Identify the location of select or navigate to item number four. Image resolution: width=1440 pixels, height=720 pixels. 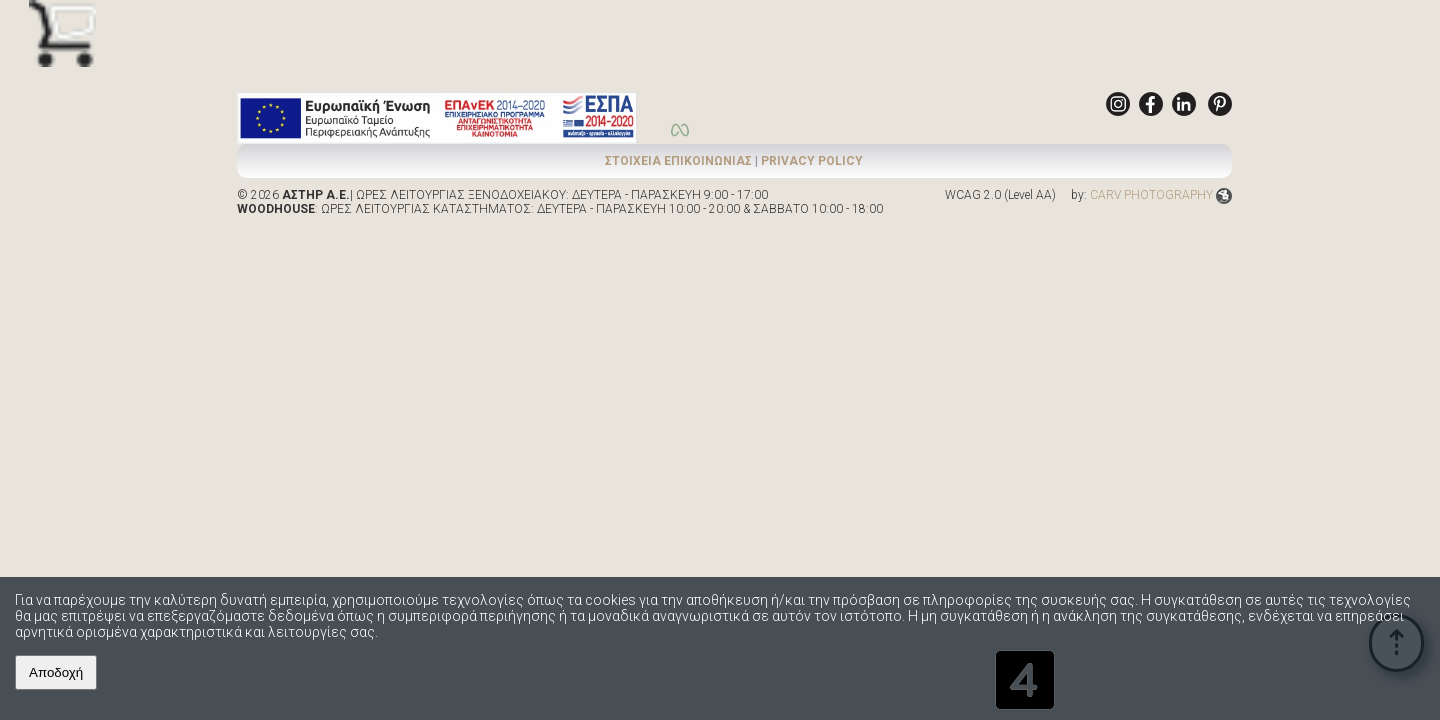
(1025, 680).